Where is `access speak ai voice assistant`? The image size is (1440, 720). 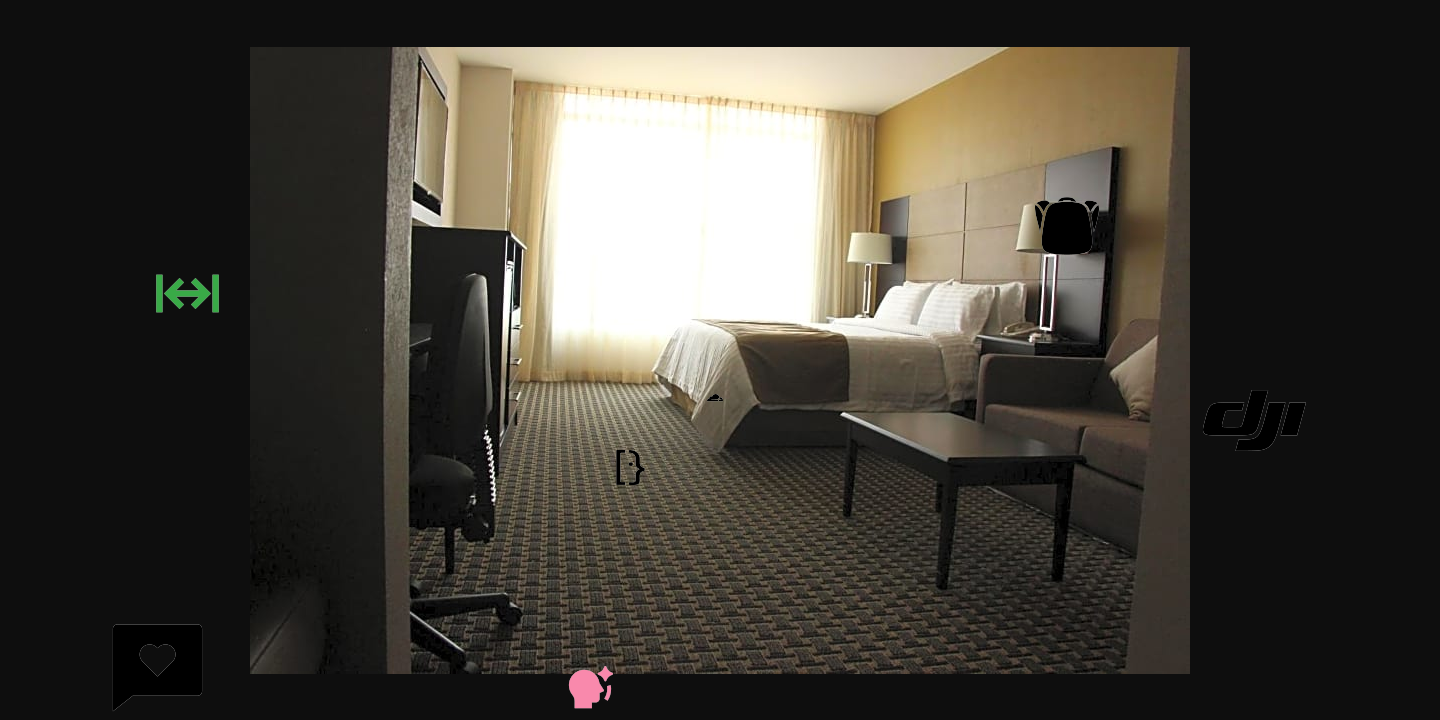
access speak ai voice assistant is located at coordinates (590, 689).